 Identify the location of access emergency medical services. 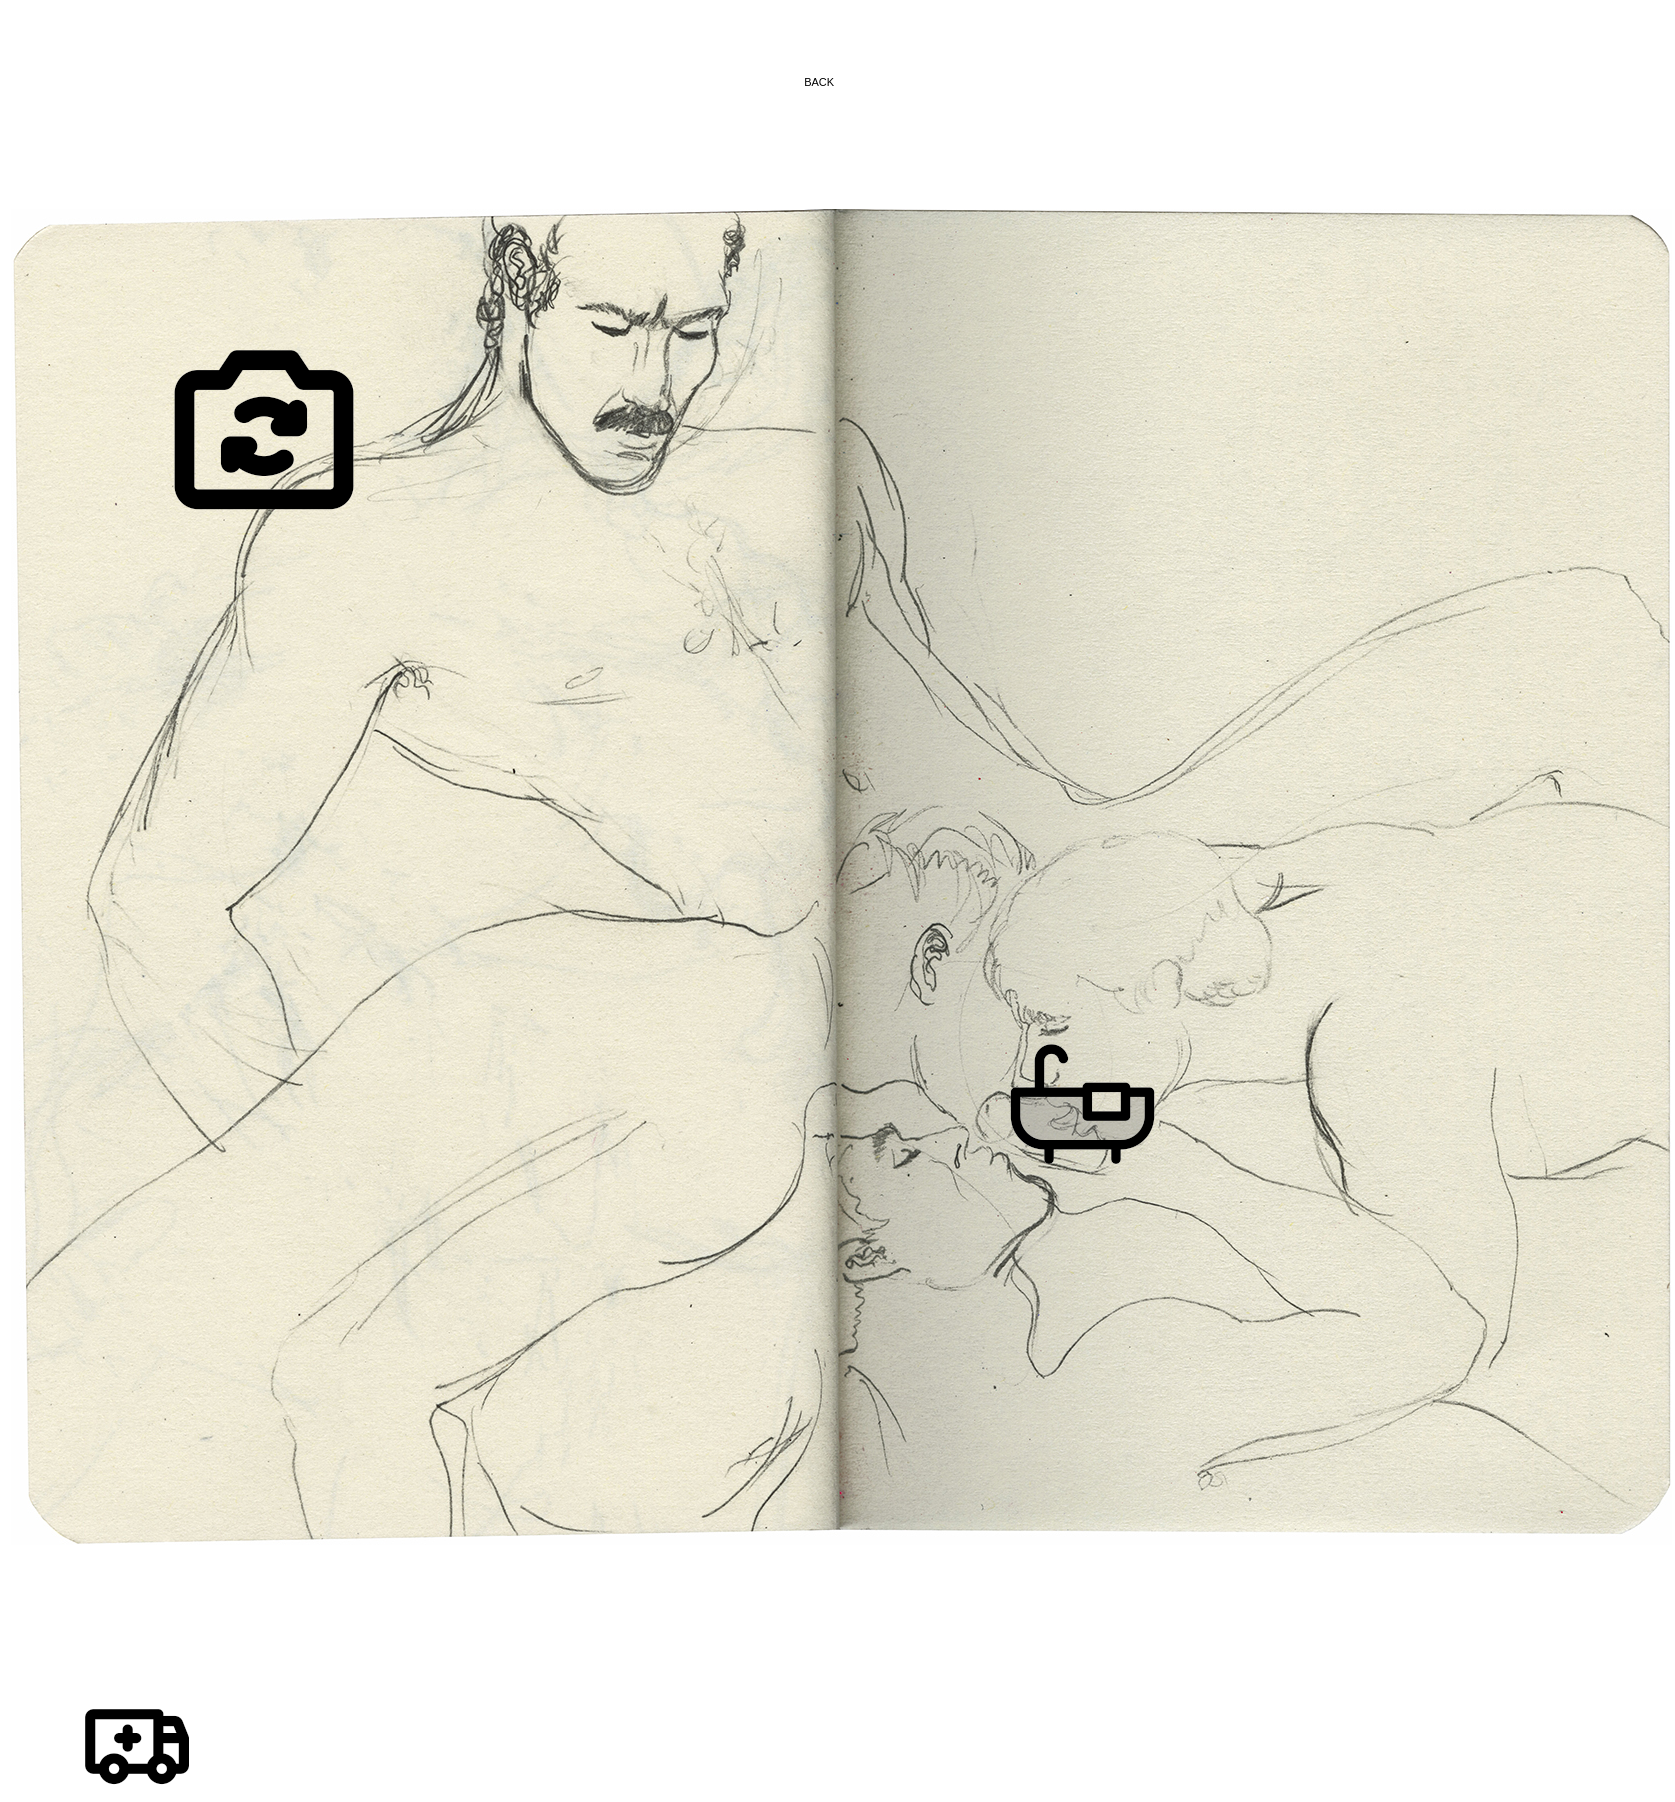
(134, 1741).